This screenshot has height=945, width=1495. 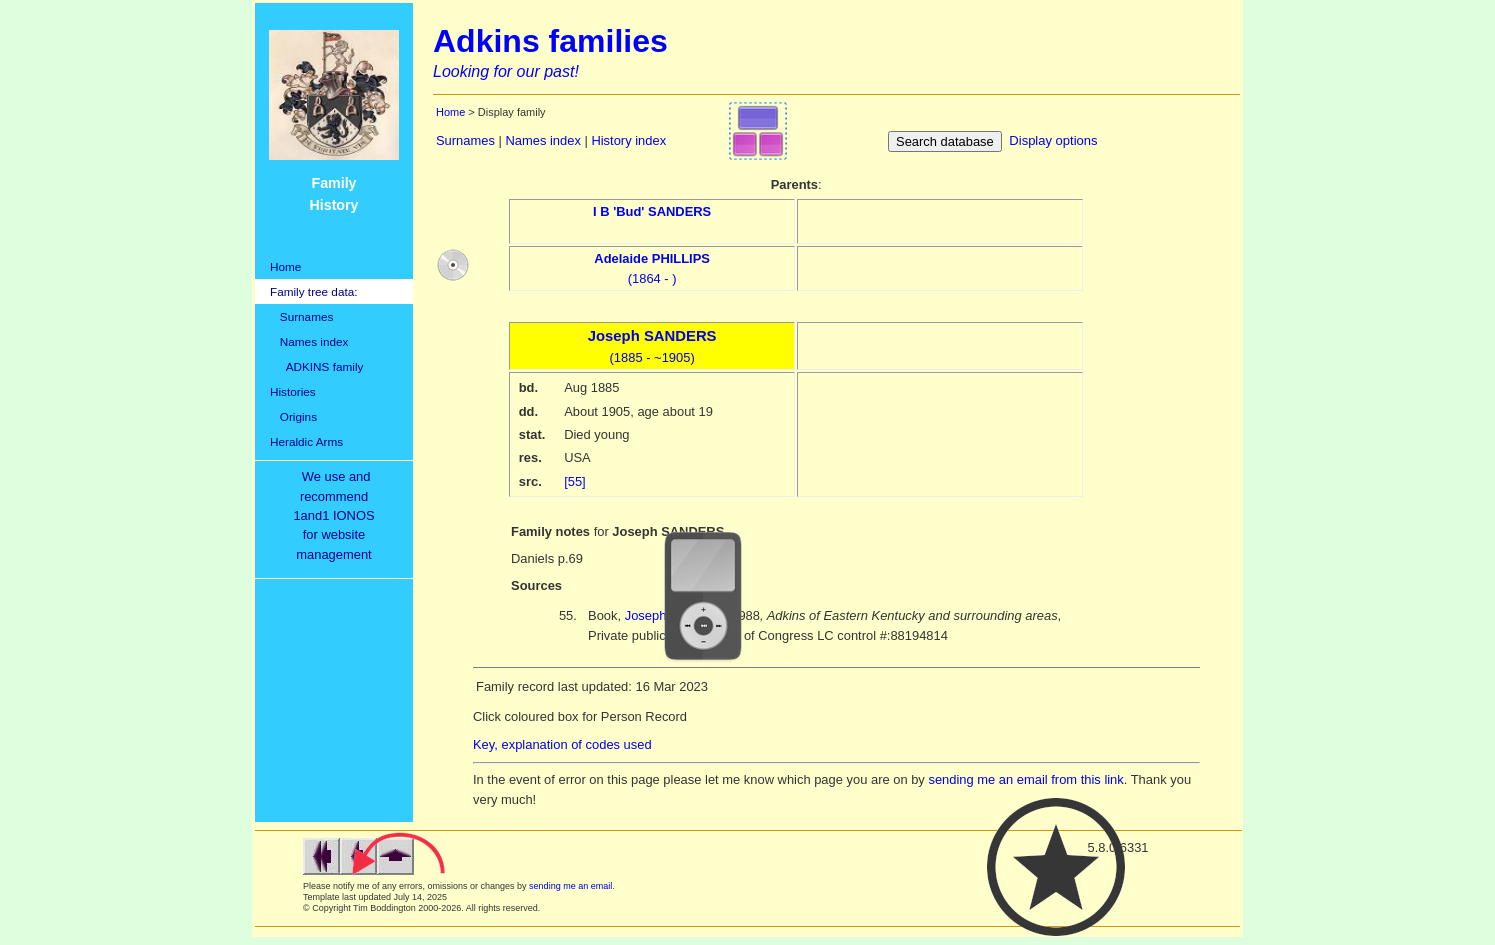 I want to click on select all items in the current view, so click(x=758, y=131).